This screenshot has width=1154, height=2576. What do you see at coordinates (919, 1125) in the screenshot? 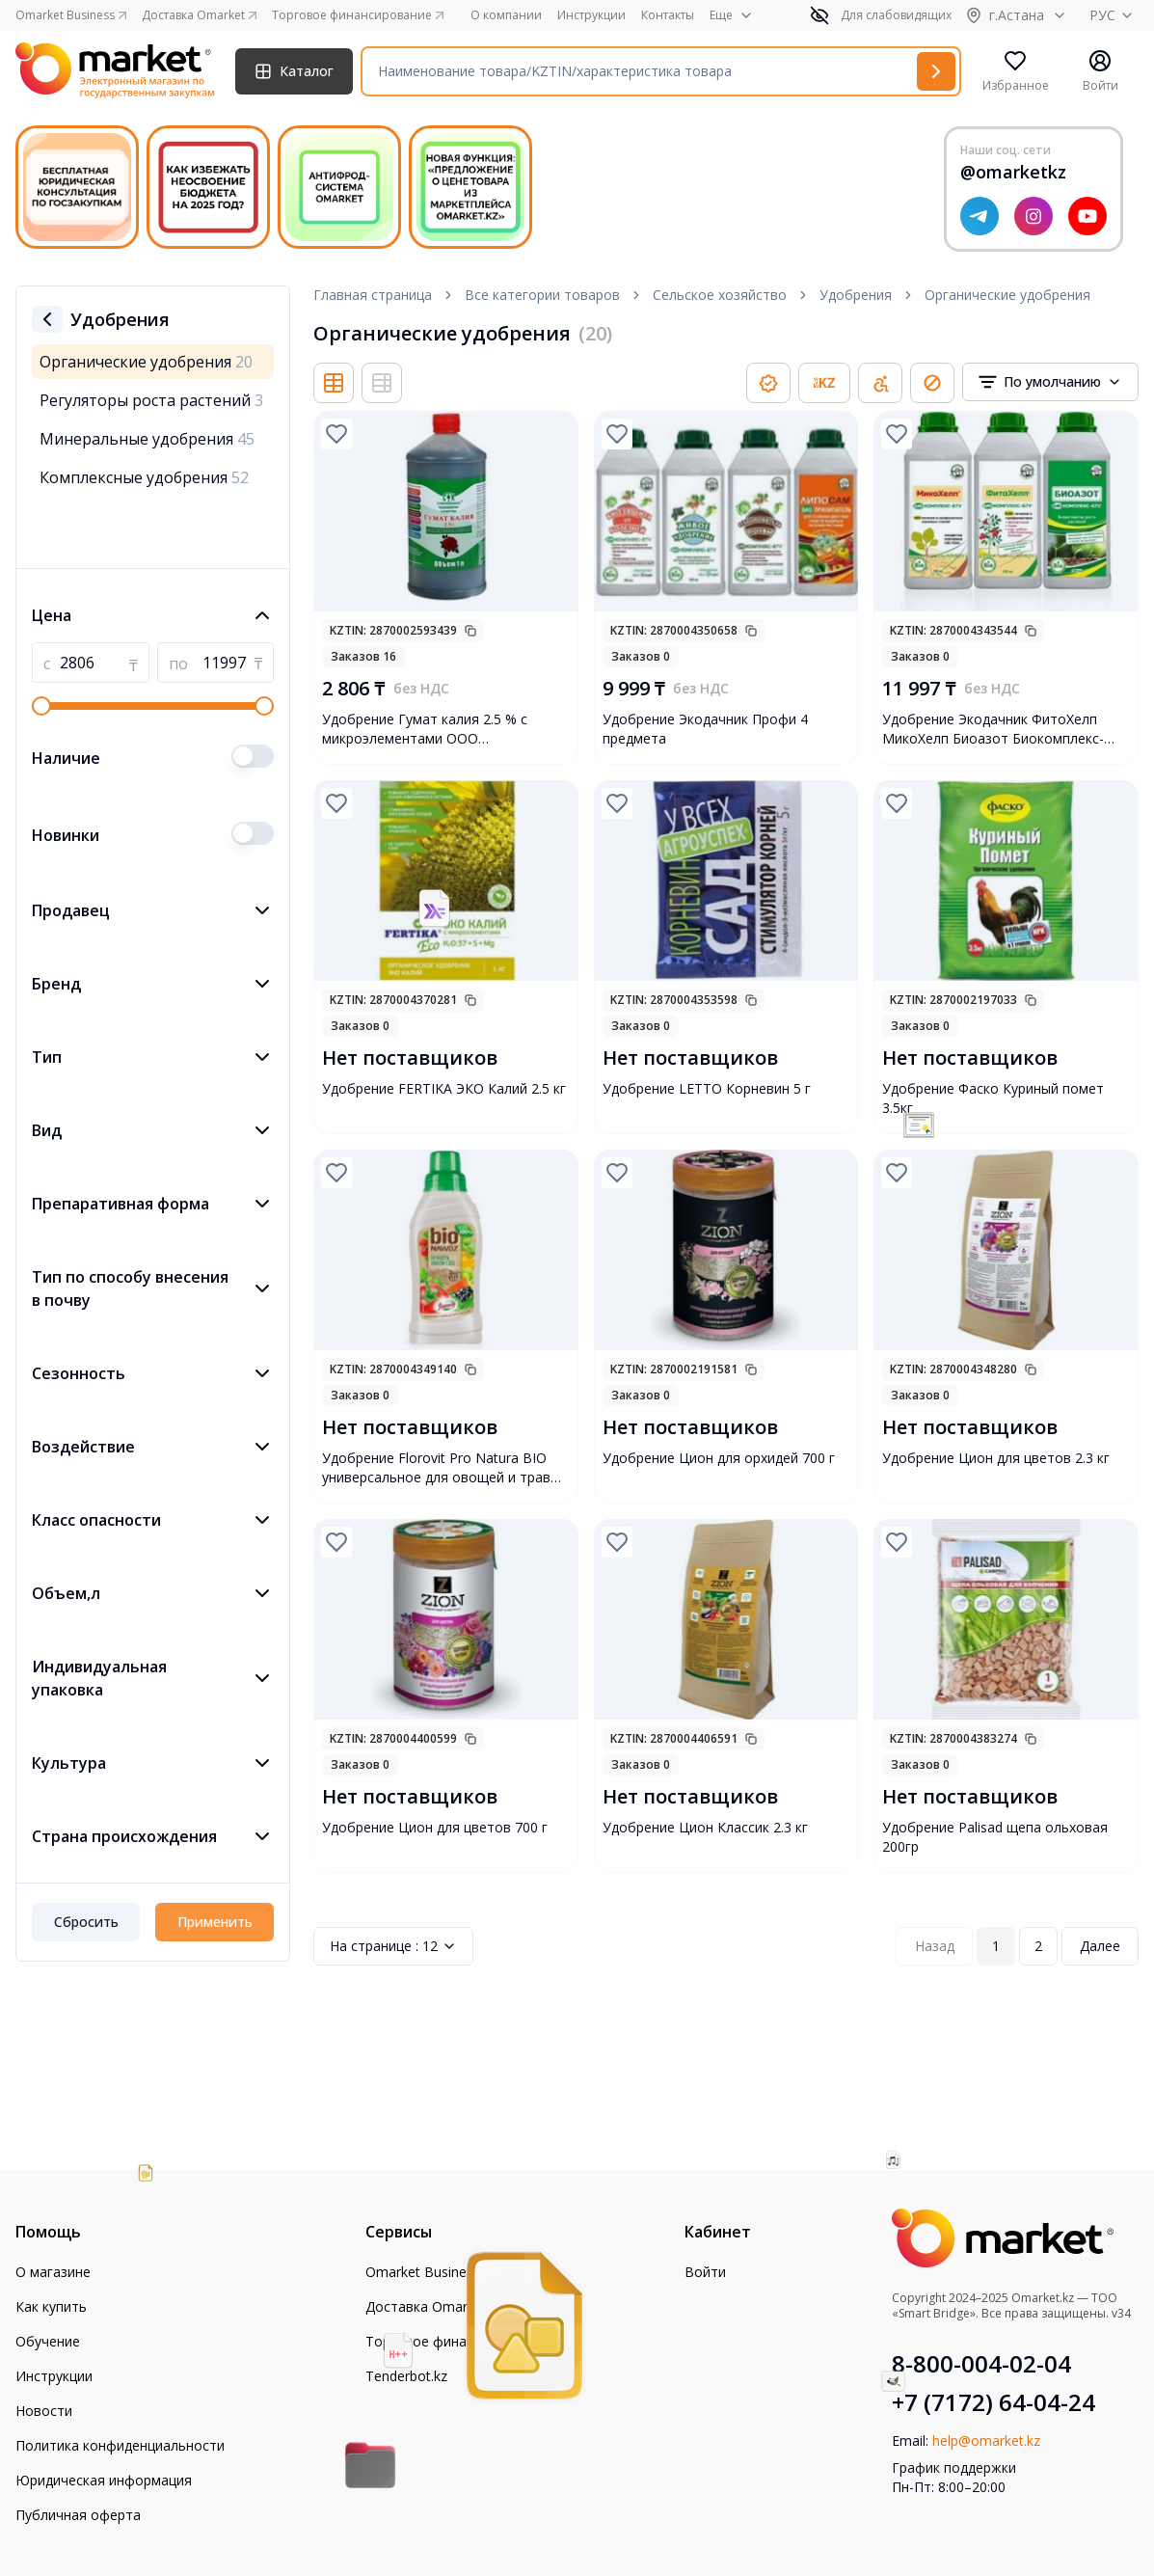
I see `indicates a certificate or credential file` at bounding box center [919, 1125].